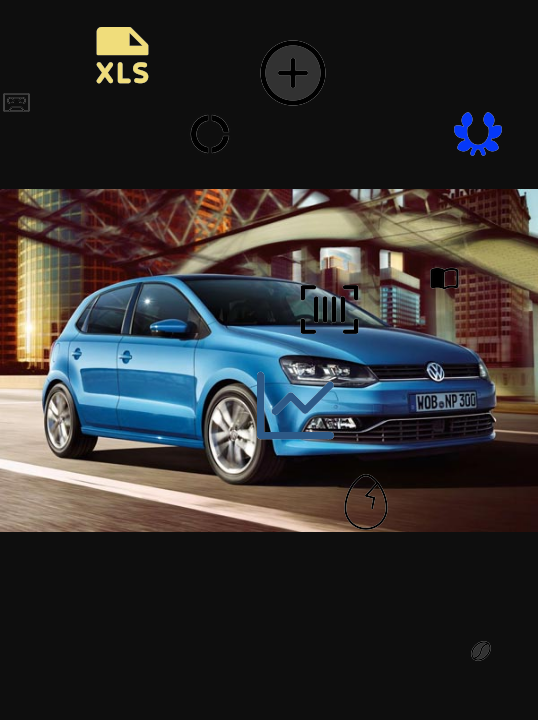 The height and width of the screenshot is (720, 538). I want to click on indicates a cracked or broken item, so click(366, 502).